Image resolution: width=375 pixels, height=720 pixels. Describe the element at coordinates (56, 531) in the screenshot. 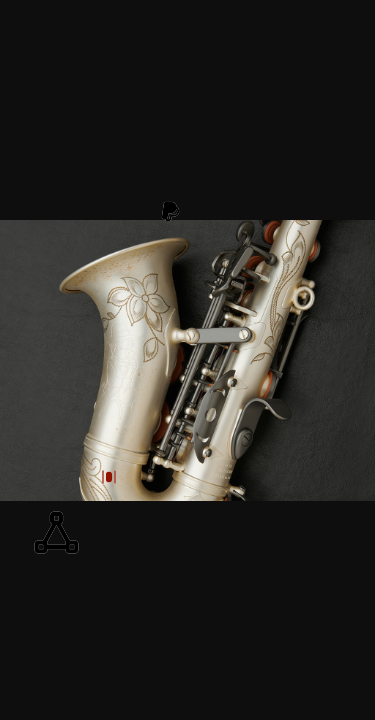

I see `create a triangle shape in vector editing mode` at that location.